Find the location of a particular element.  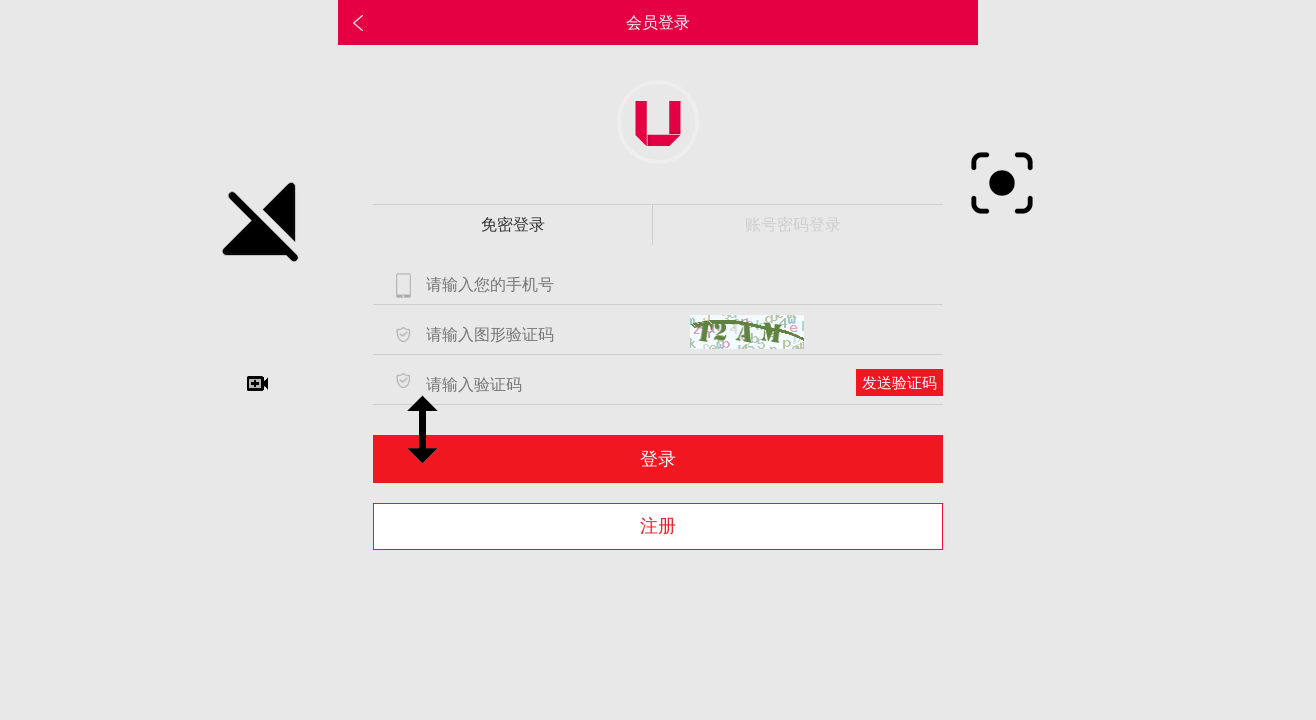

start a new video call is located at coordinates (257, 383).